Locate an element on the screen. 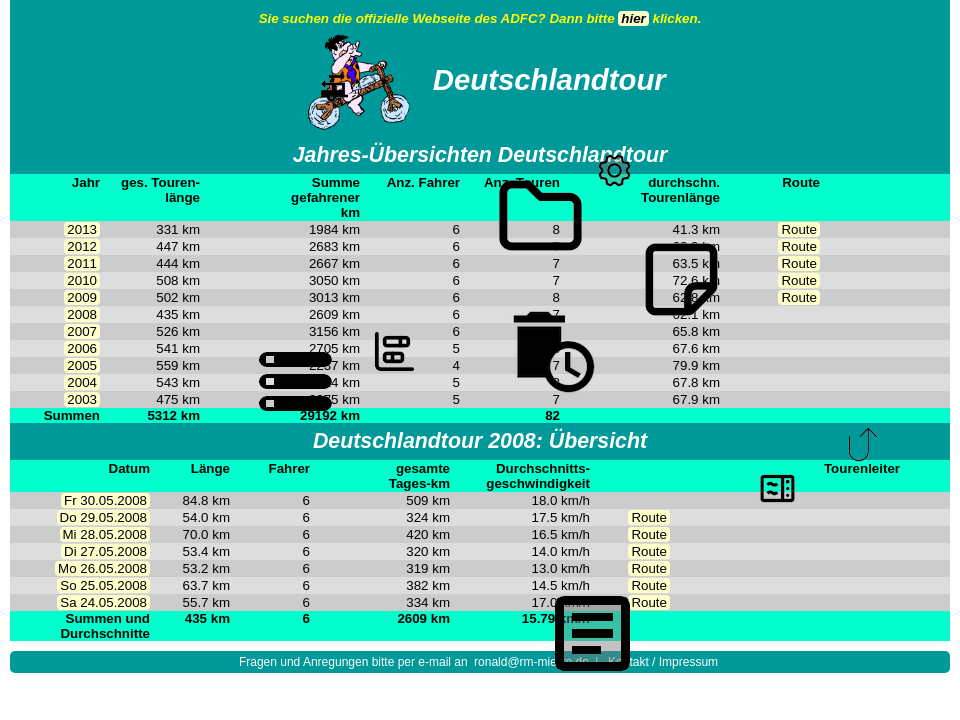  view article or document is located at coordinates (592, 633).